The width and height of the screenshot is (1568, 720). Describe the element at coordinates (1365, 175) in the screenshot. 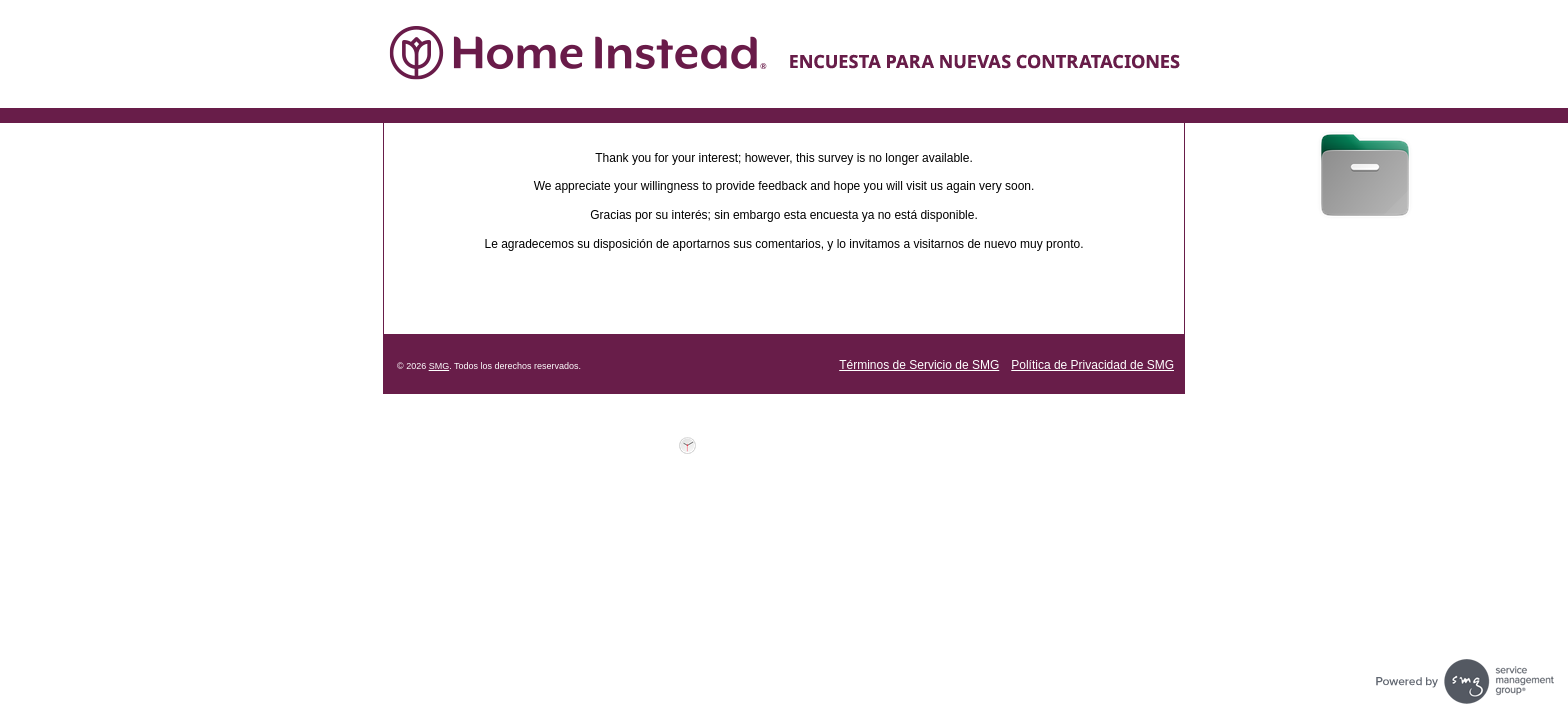

I see `open the file manager application` at that location.